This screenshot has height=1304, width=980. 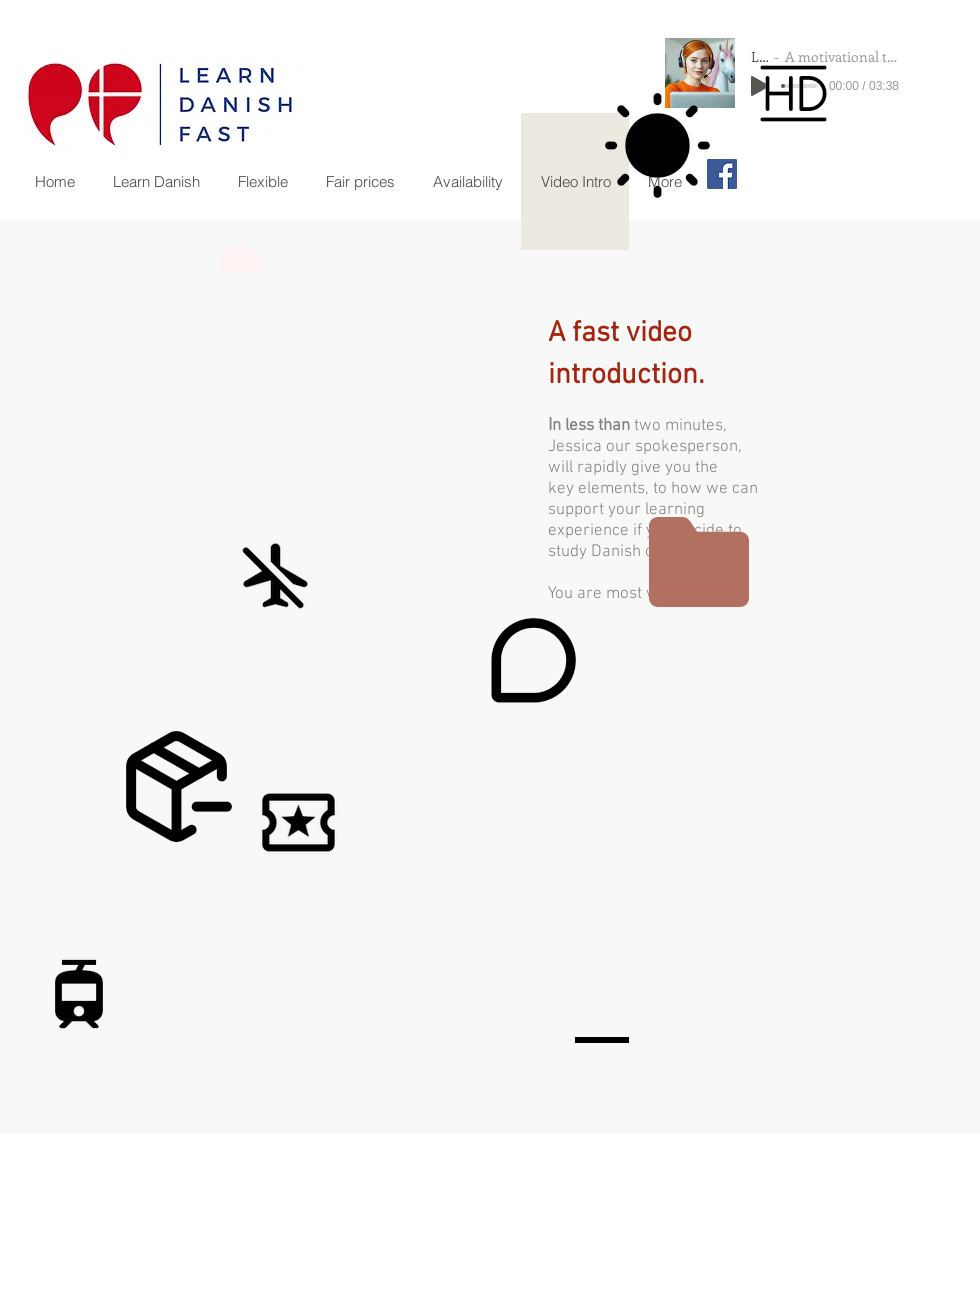 What do you see at coordinates (239, 261) in the screenshot?
I see `android operating system indicator` at bounding box center [239, 261].